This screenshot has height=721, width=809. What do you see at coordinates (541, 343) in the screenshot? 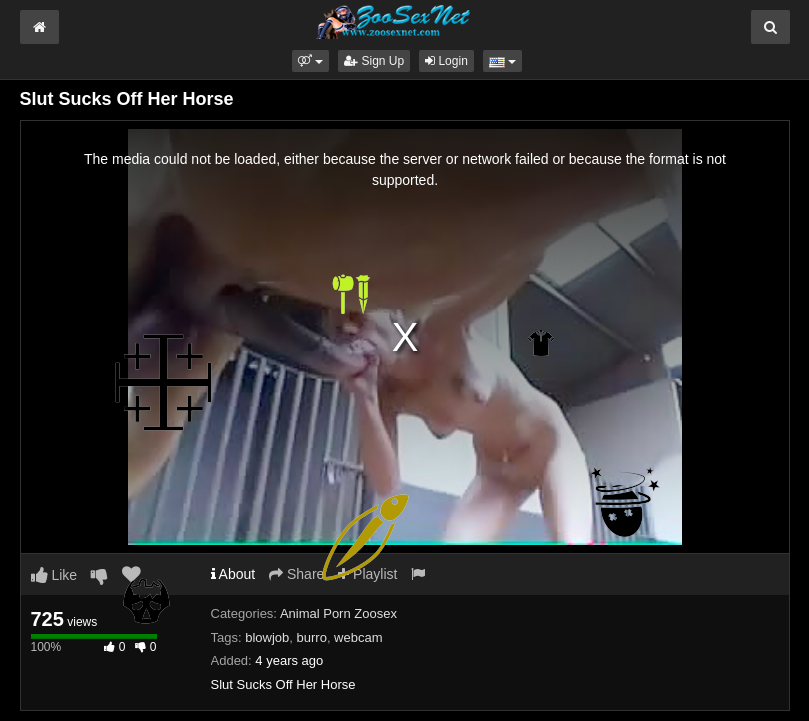
I see `browse clothing or apparel category` at bounding box center [541, 343].